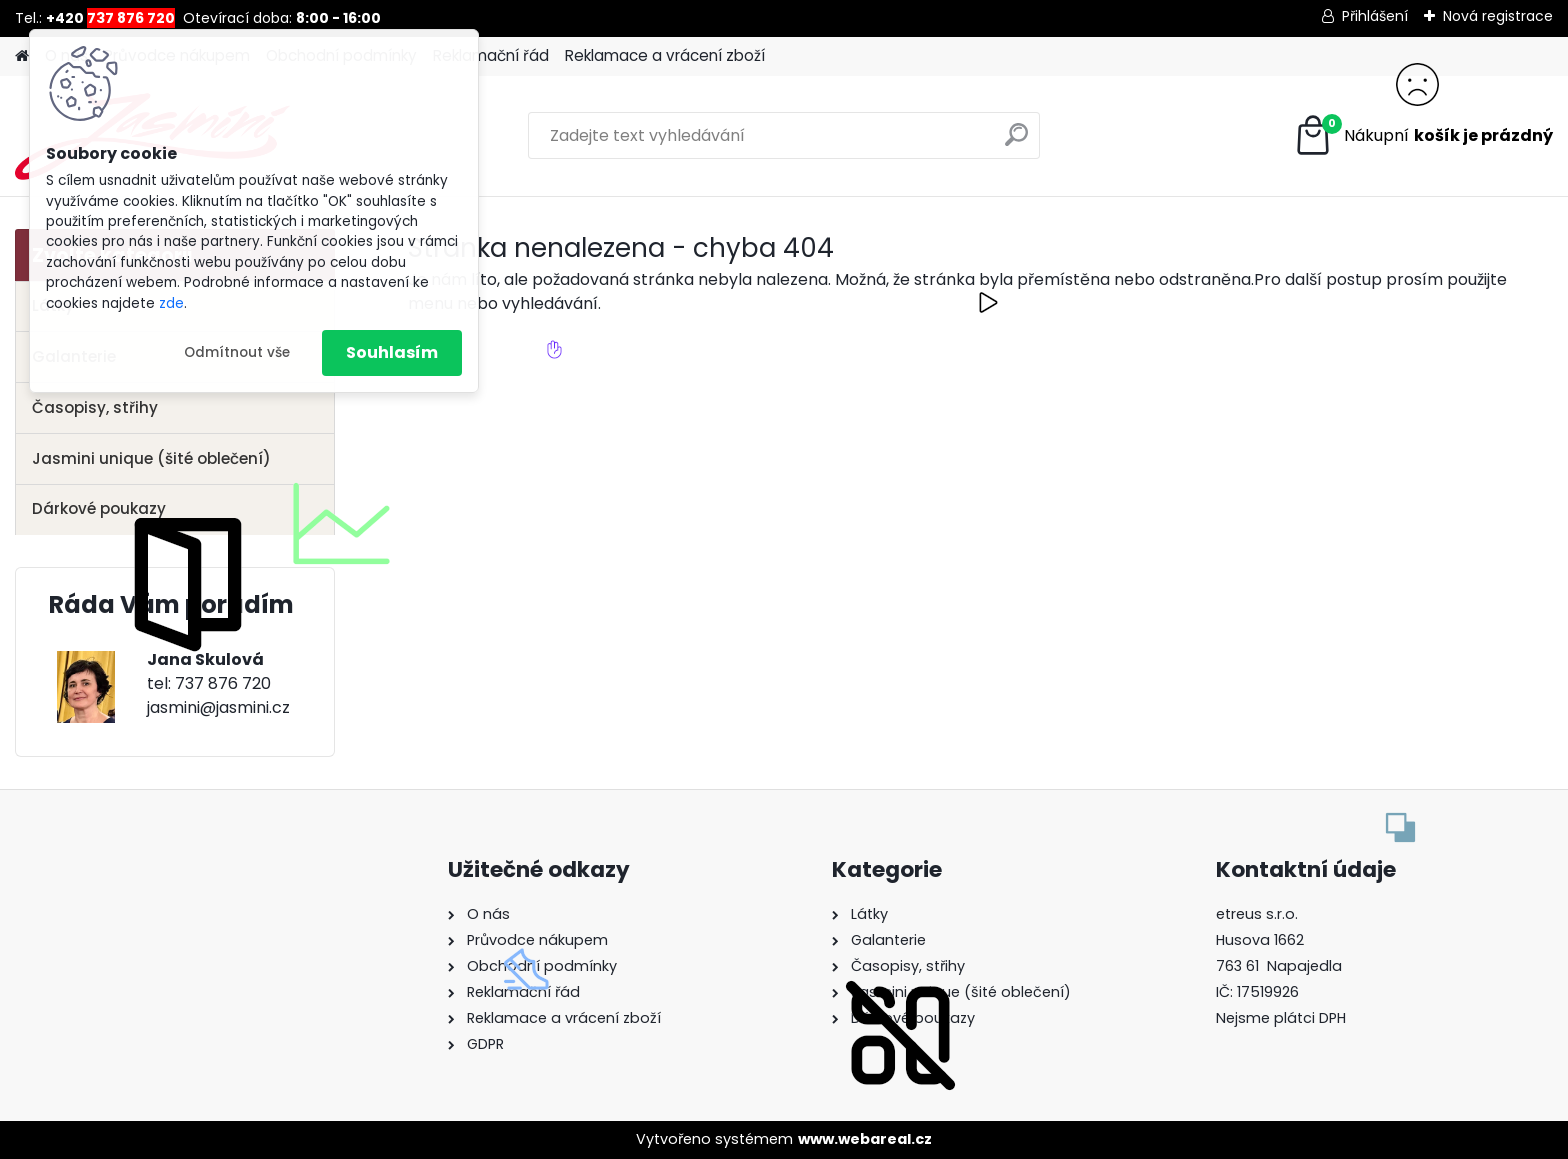 This screenshot has height=1159, width=1568. Describe the element at coordinates (554, 349) in the screenshot. I see `stop or pause an action` at that location.